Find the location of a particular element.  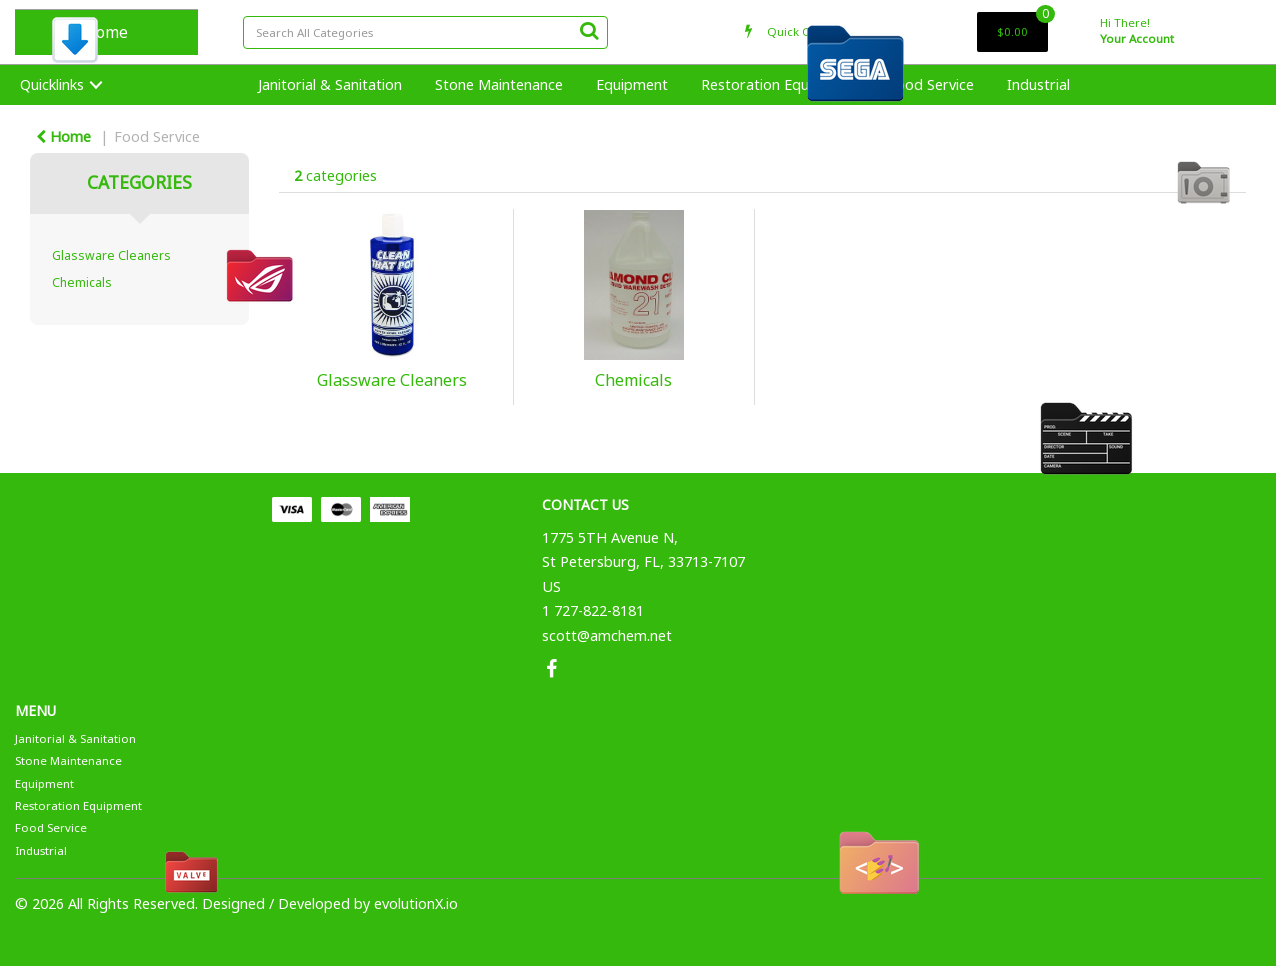

download a file or content is located at coordinates (75, 40).